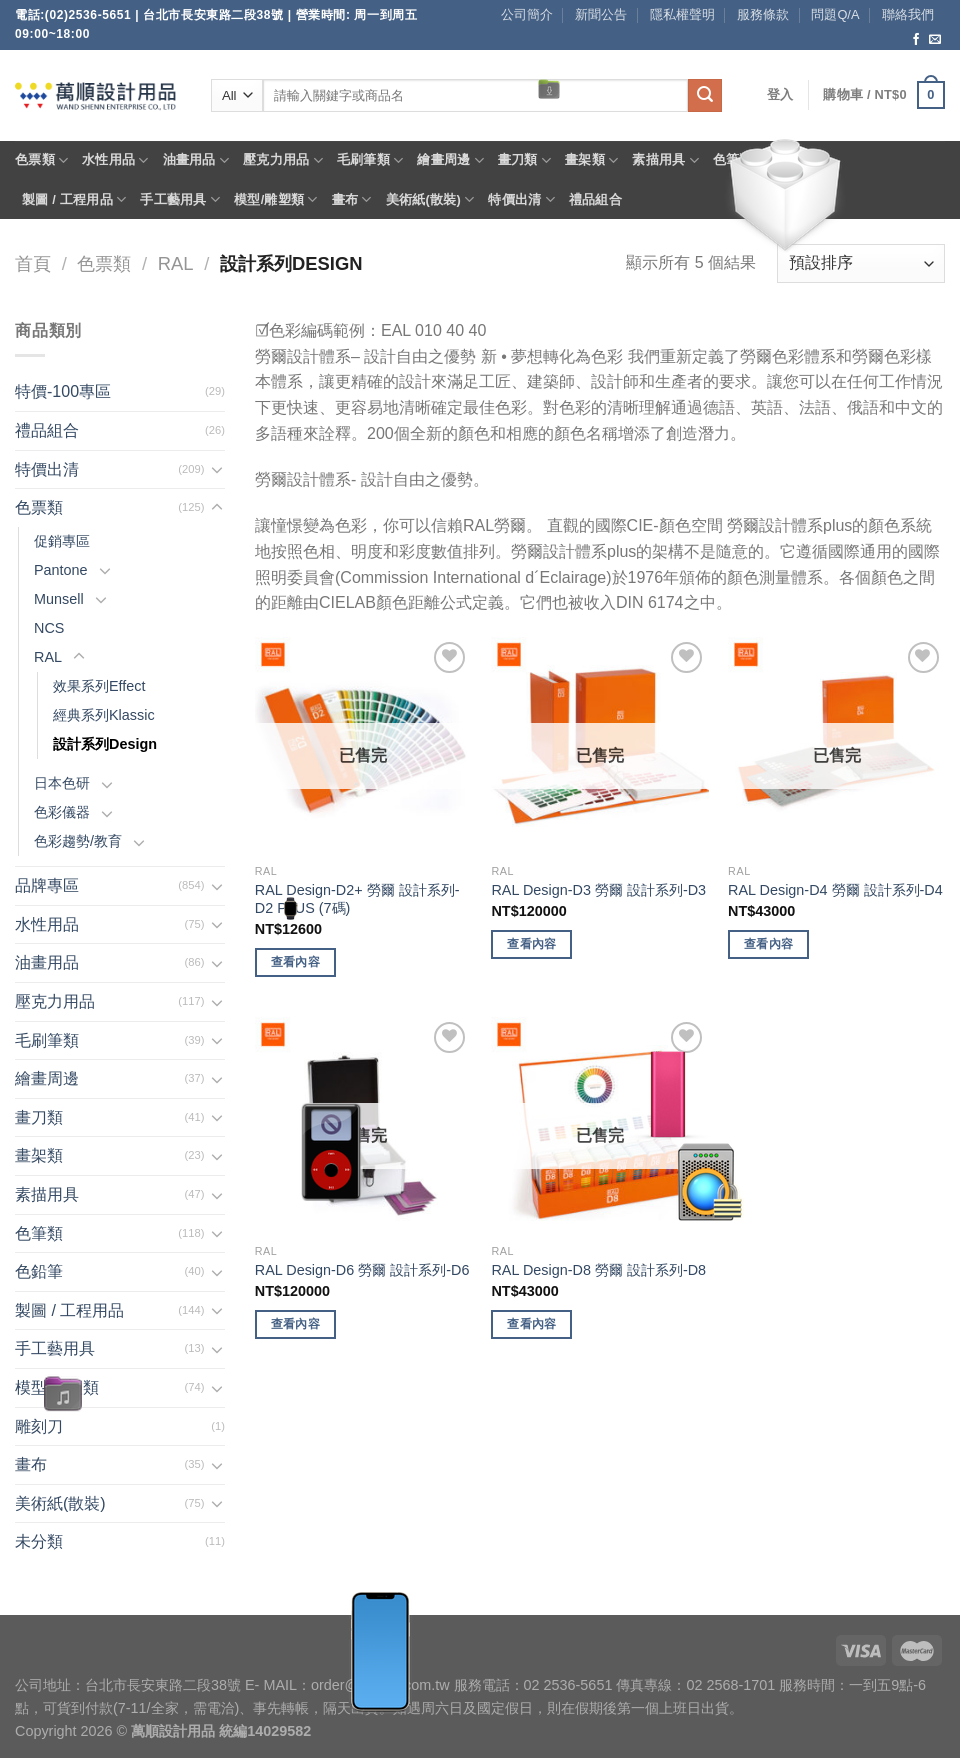 The width and height of the screenshot is (960, 1758). What do you see at coordinates (330, 1151) in the screenshot?
I see `iPod device with sync disabled or unavailable` at bounding box center [330, 1151].